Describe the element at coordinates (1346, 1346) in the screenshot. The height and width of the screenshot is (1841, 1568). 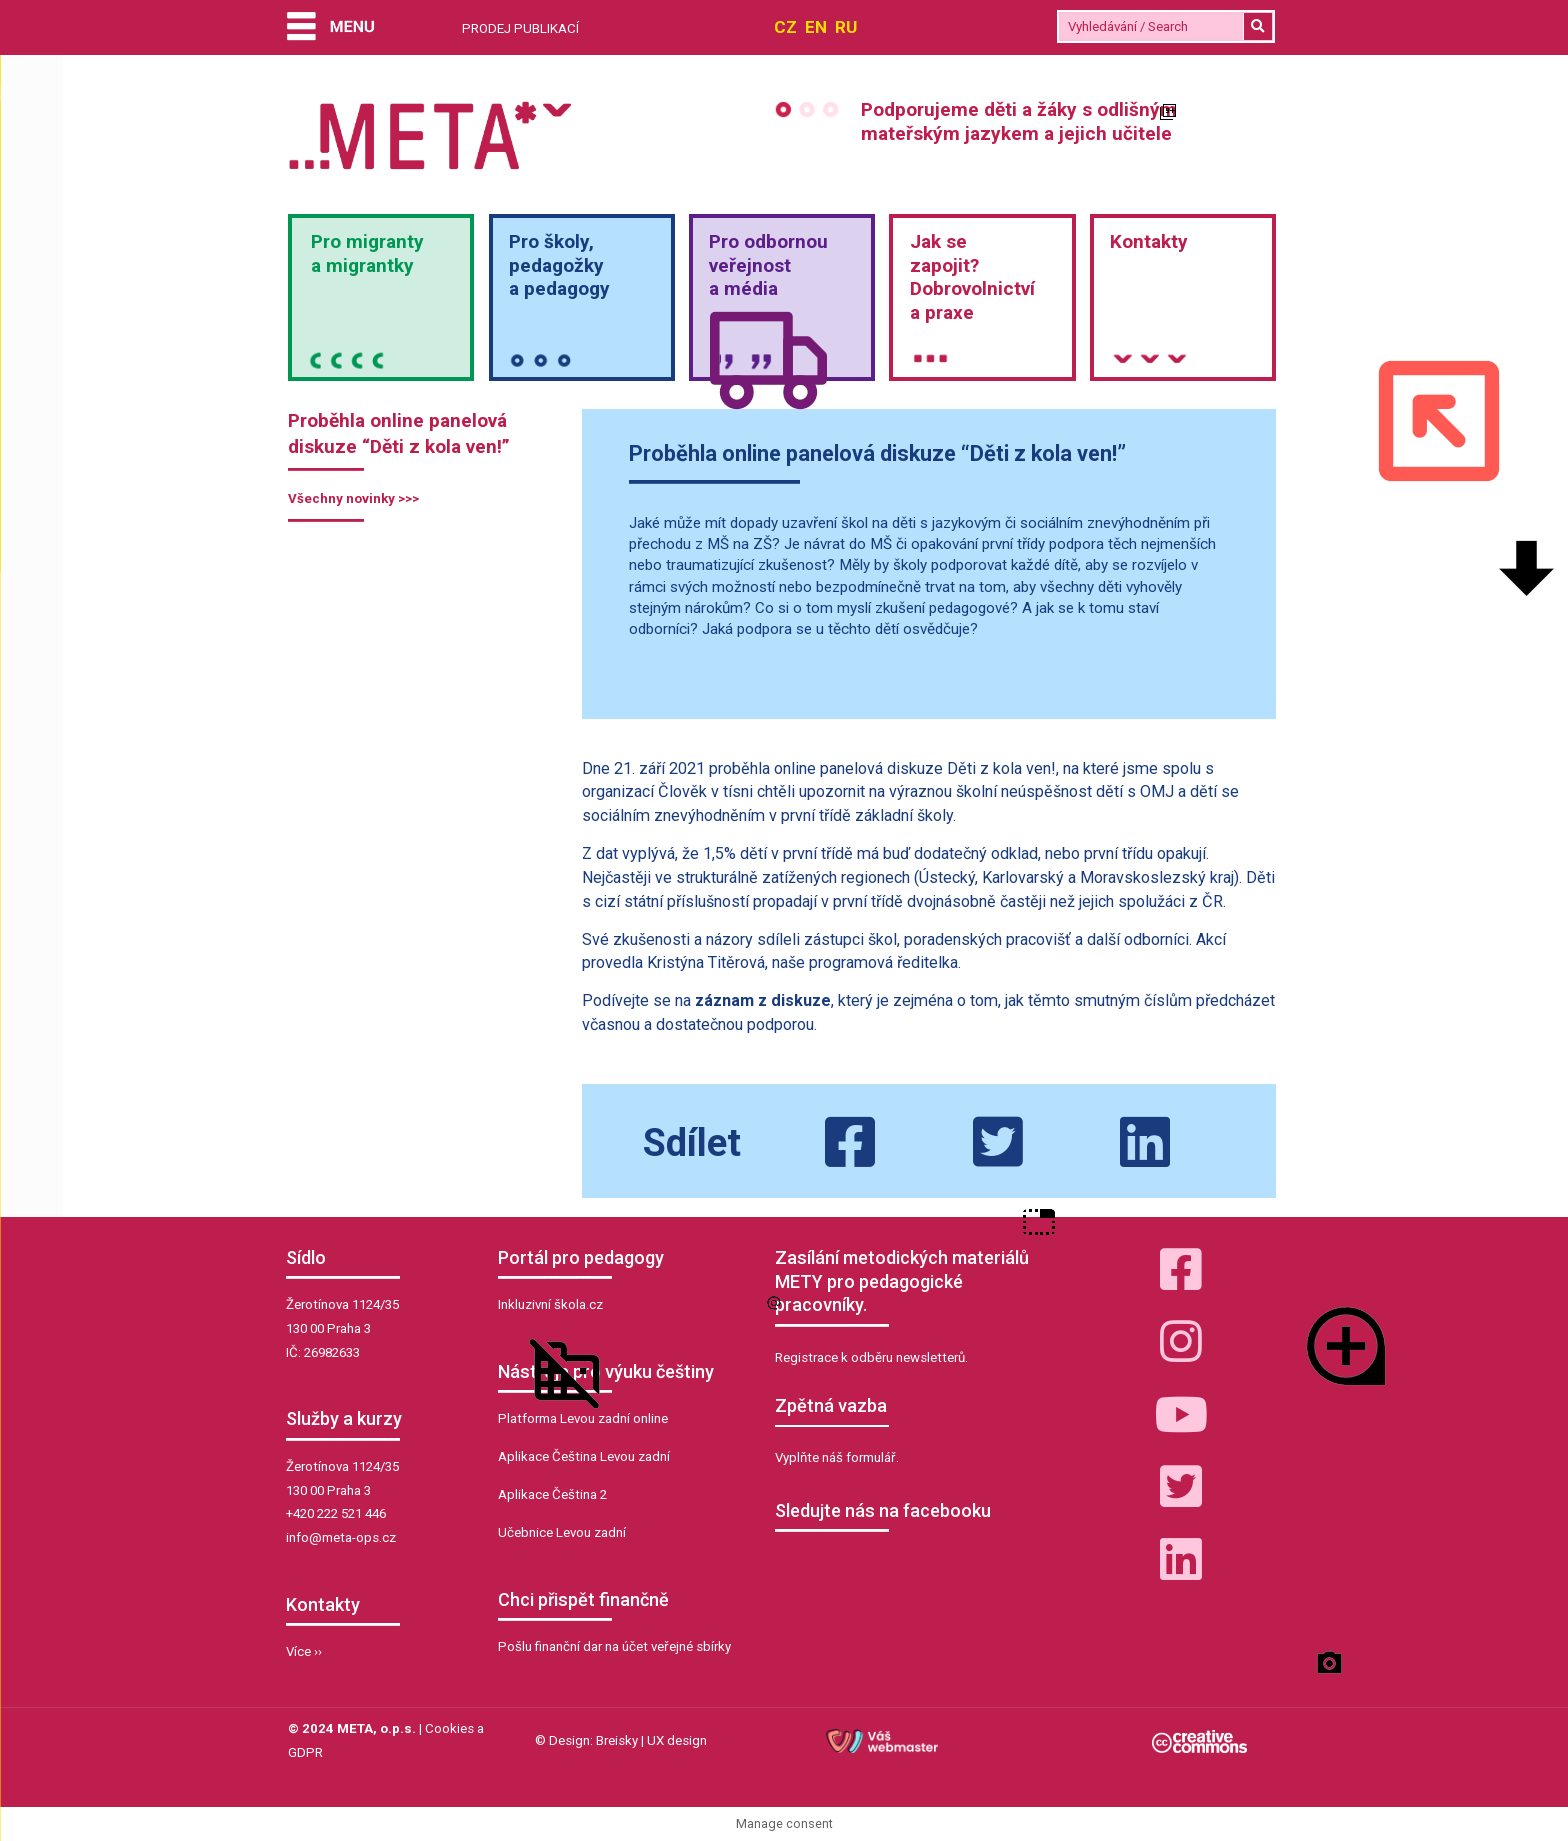
I see `zoom in on image` at that location.